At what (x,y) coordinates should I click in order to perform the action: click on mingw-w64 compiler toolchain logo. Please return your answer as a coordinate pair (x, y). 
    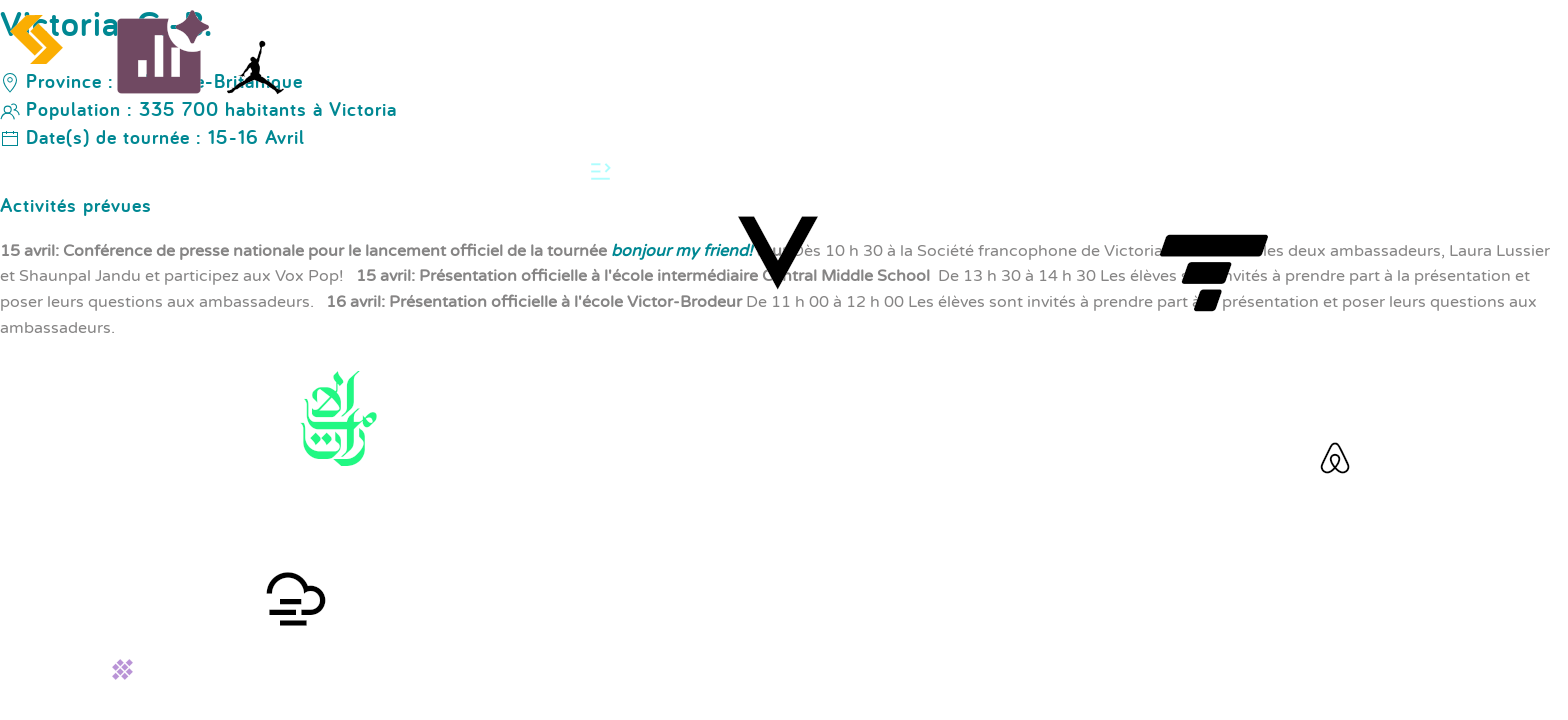
    Looking at the image, I should click on (122, 669).